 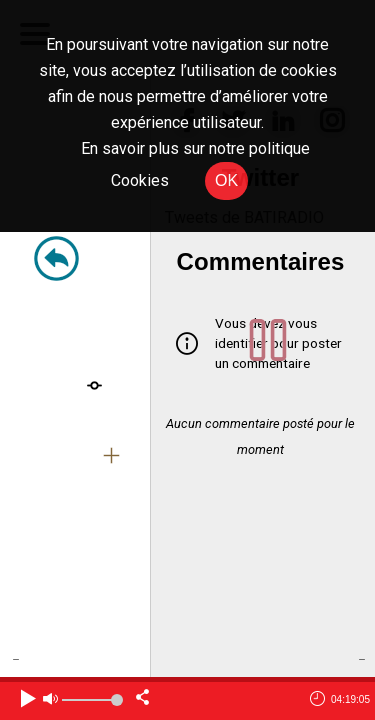 What do you see at coordinates (268, 340) in the screenshot?
I see `switch to column layout view` at bounding box center [268, 340].